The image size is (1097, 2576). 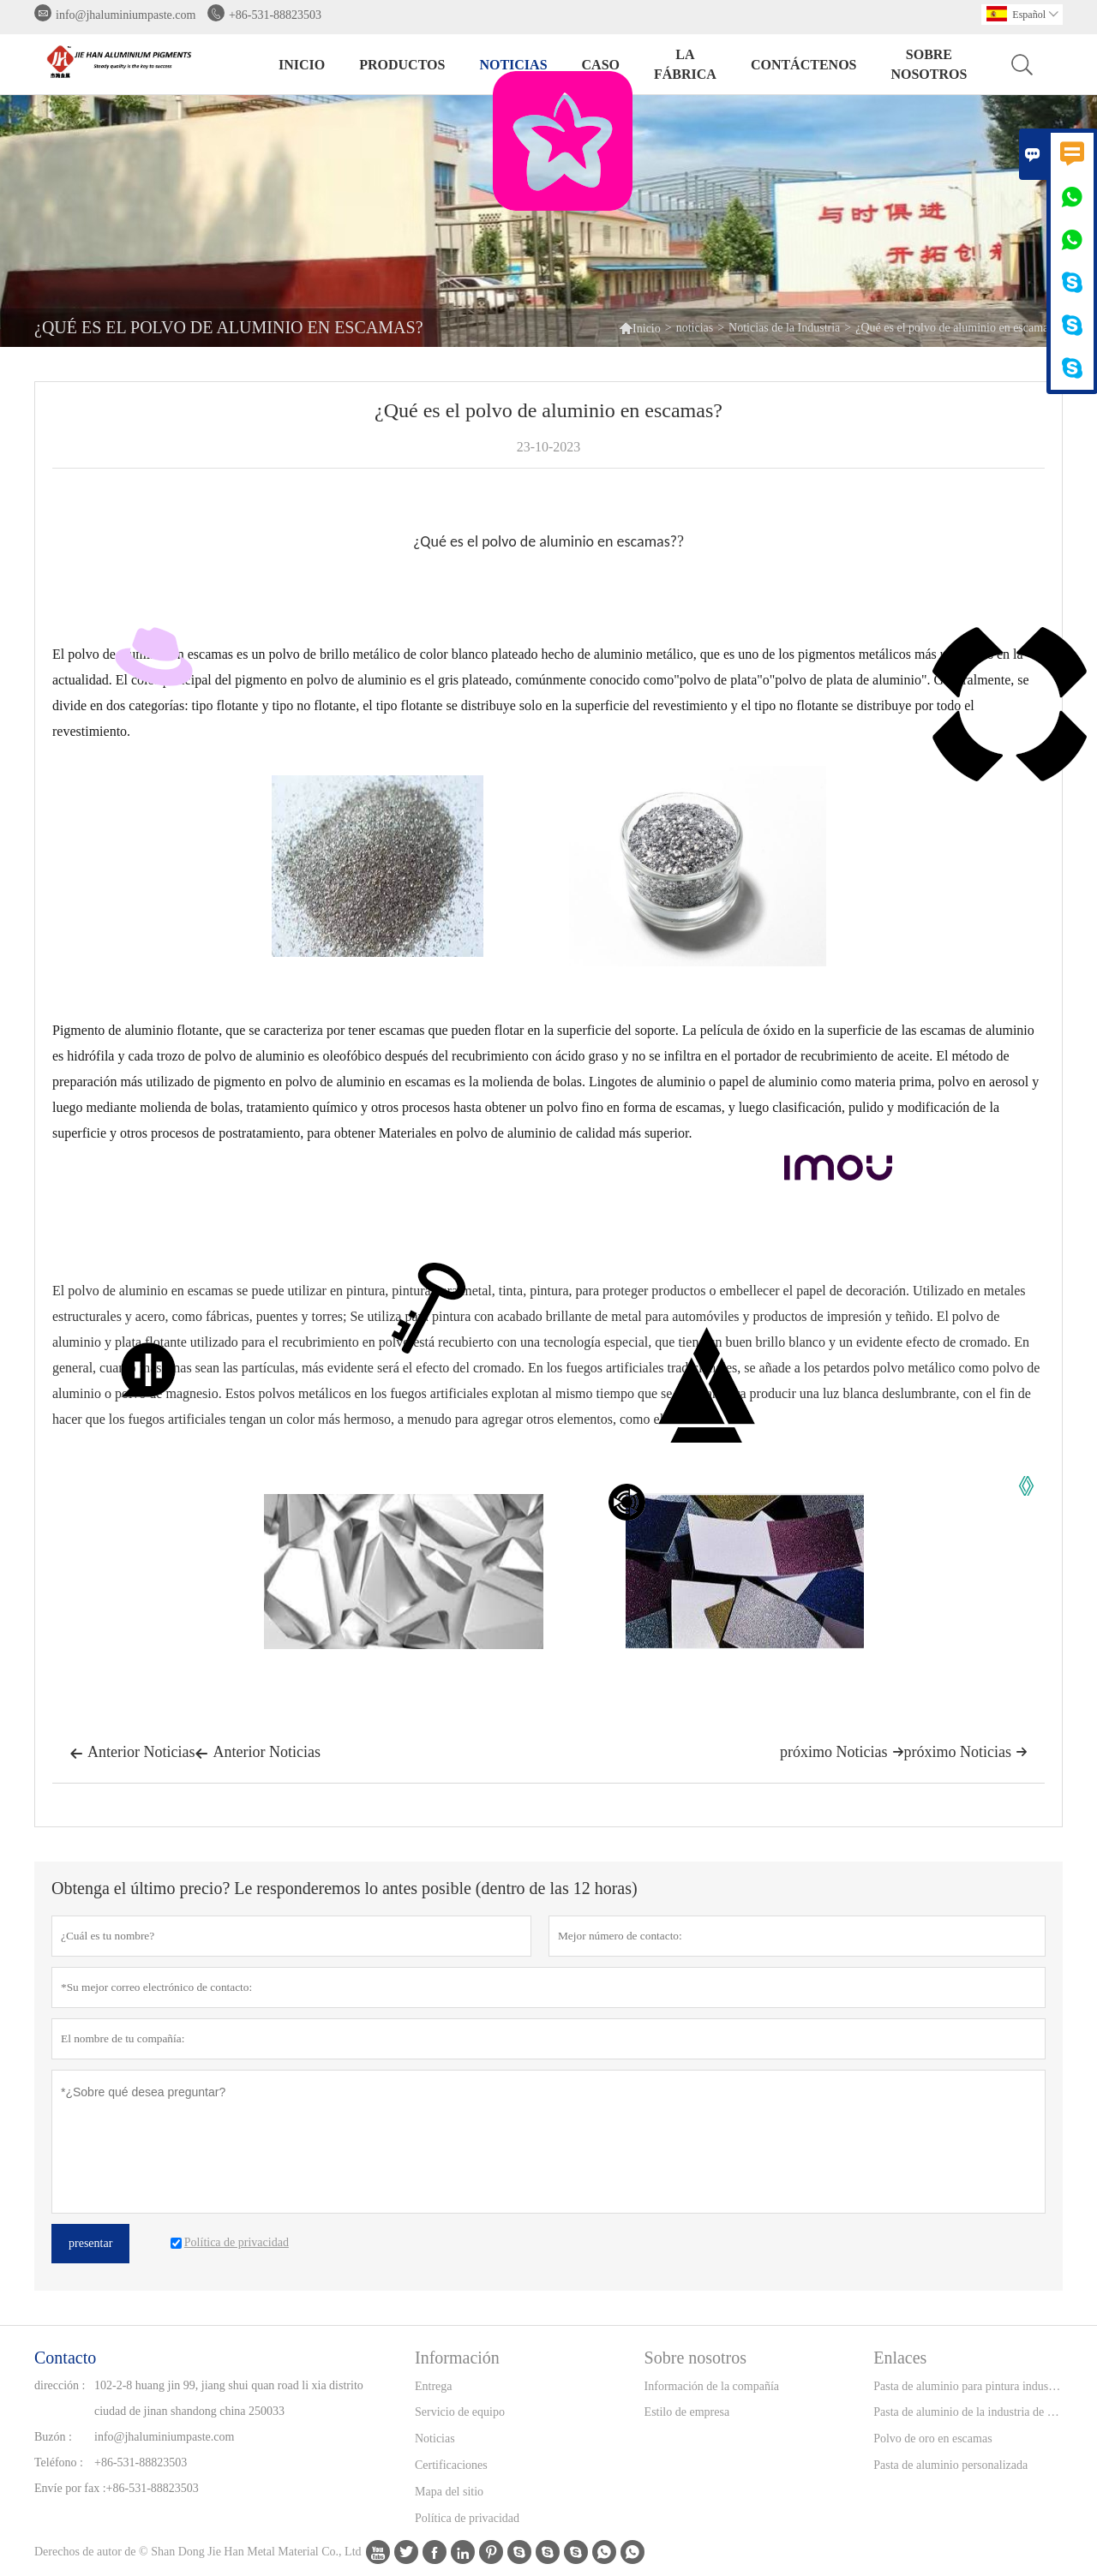 What do you see at coordinates (562, 140) in the screenshot?
I see `open the Twinkly smart lights app` at bounding box center [562, 140].